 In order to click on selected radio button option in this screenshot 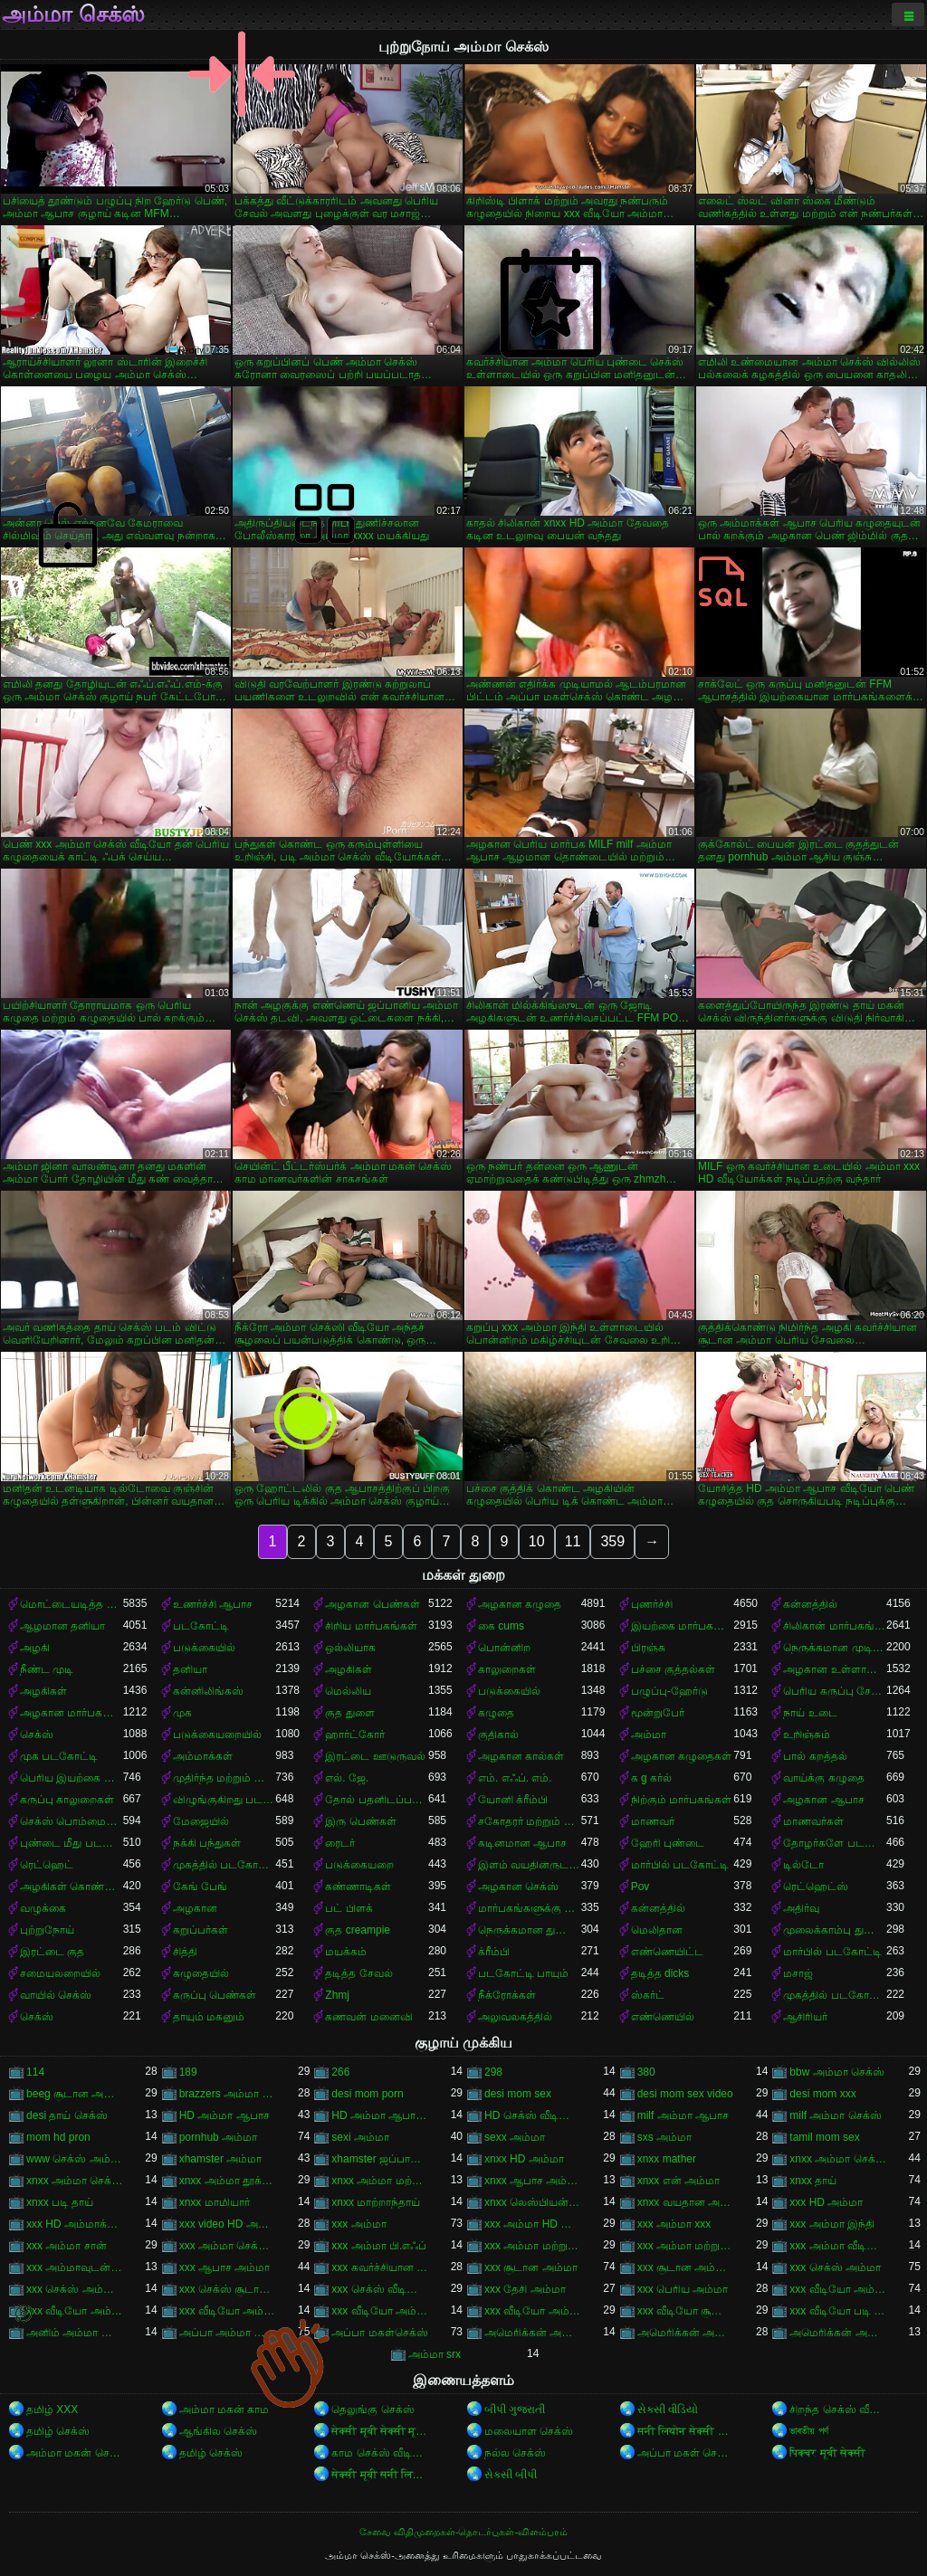, I will do `click(305, 1418)`.